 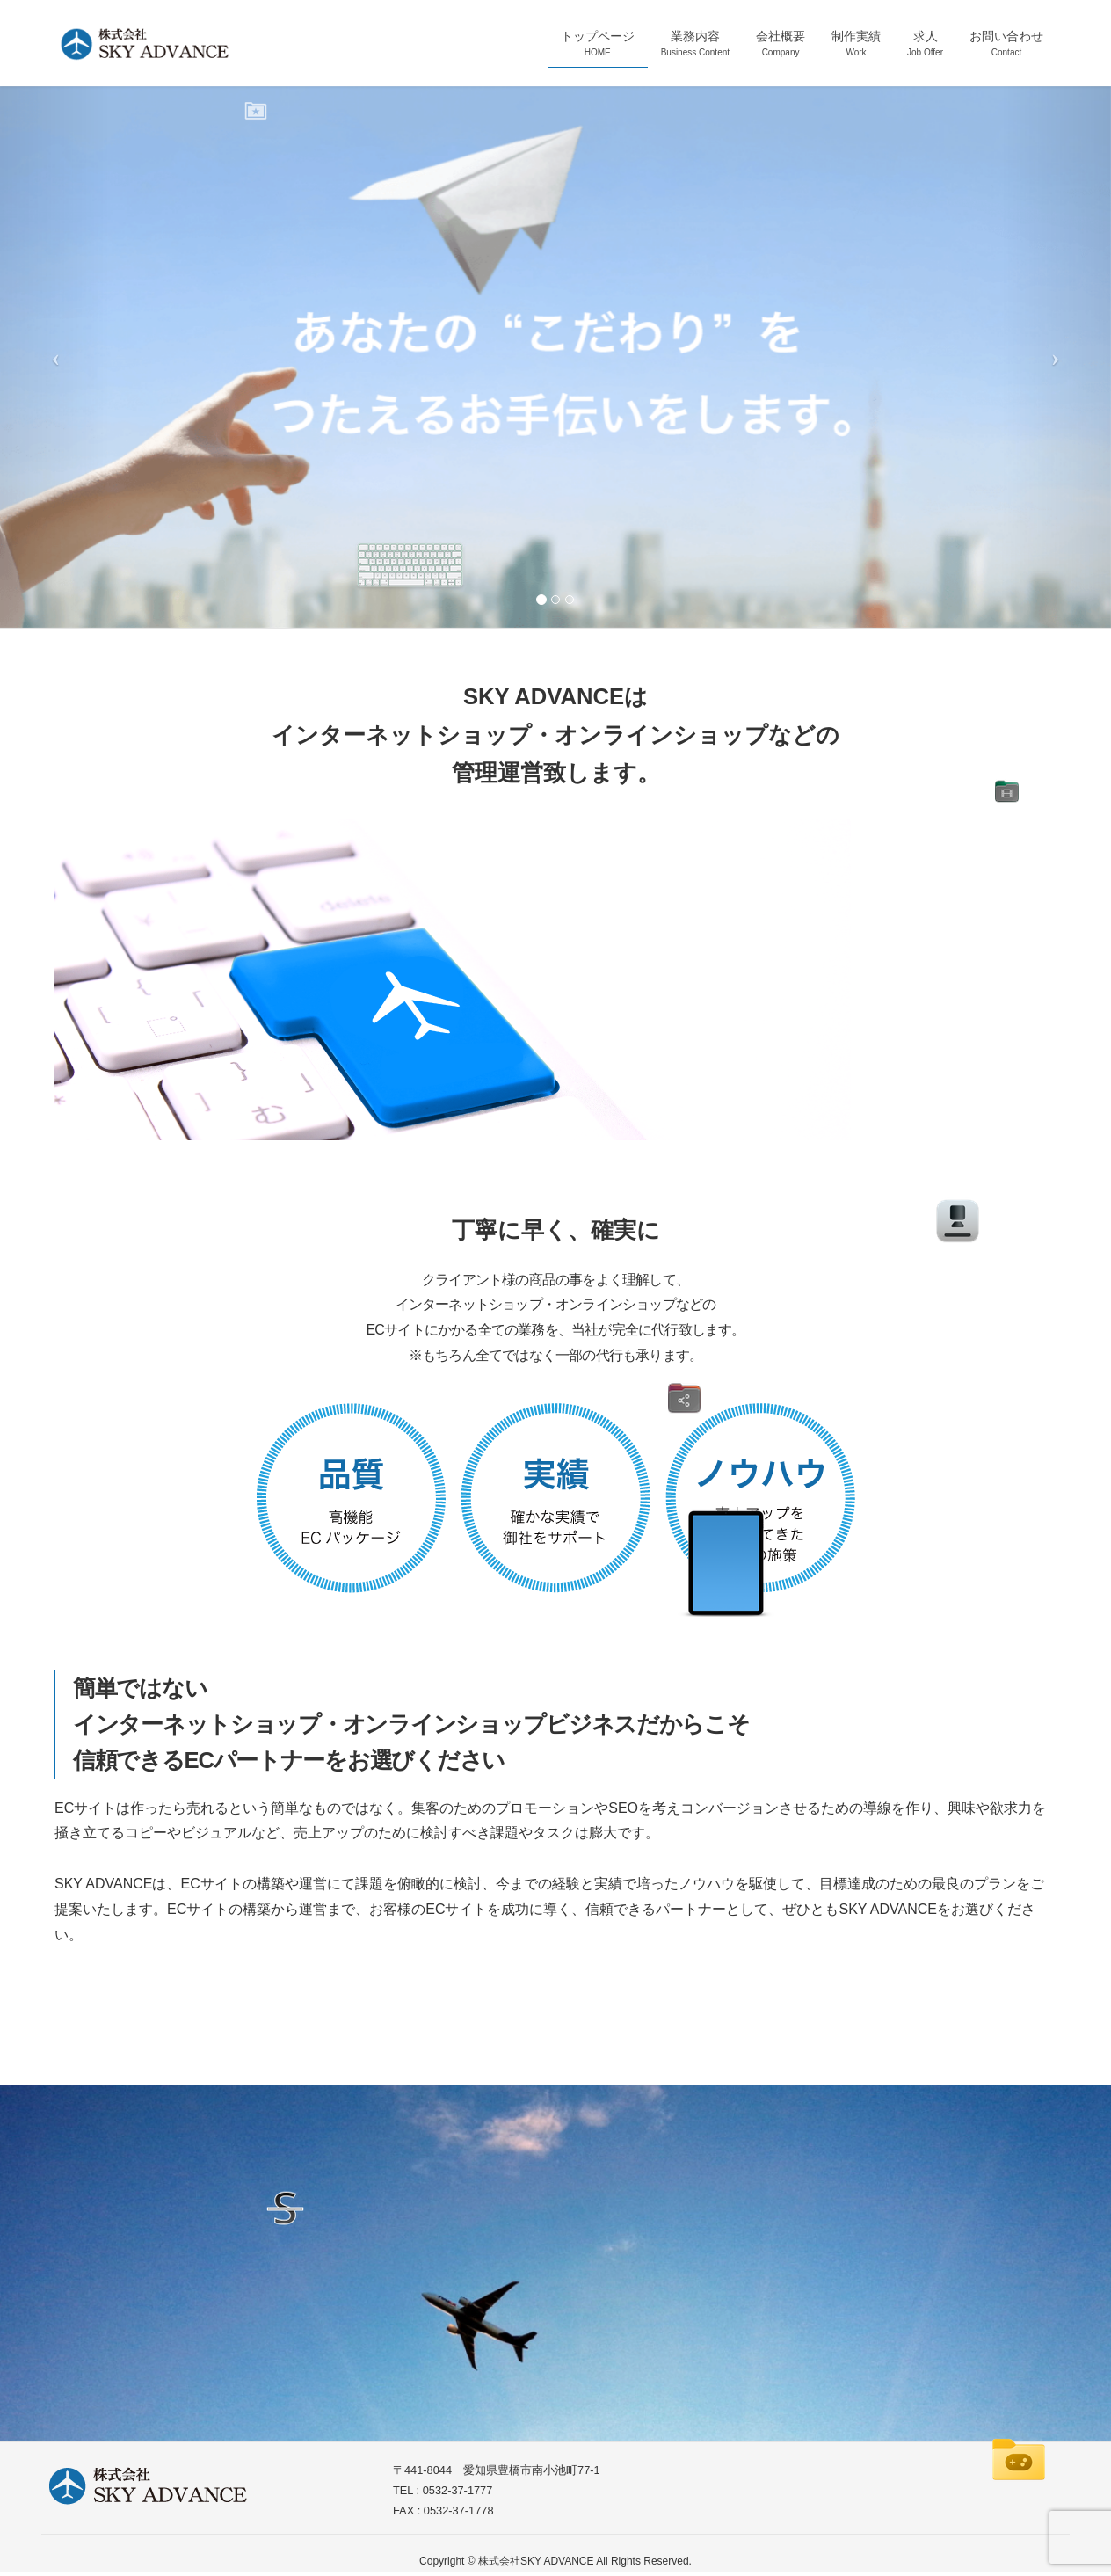 I want to click on view your desk area using the device camera, so click(x=957, y=1220).